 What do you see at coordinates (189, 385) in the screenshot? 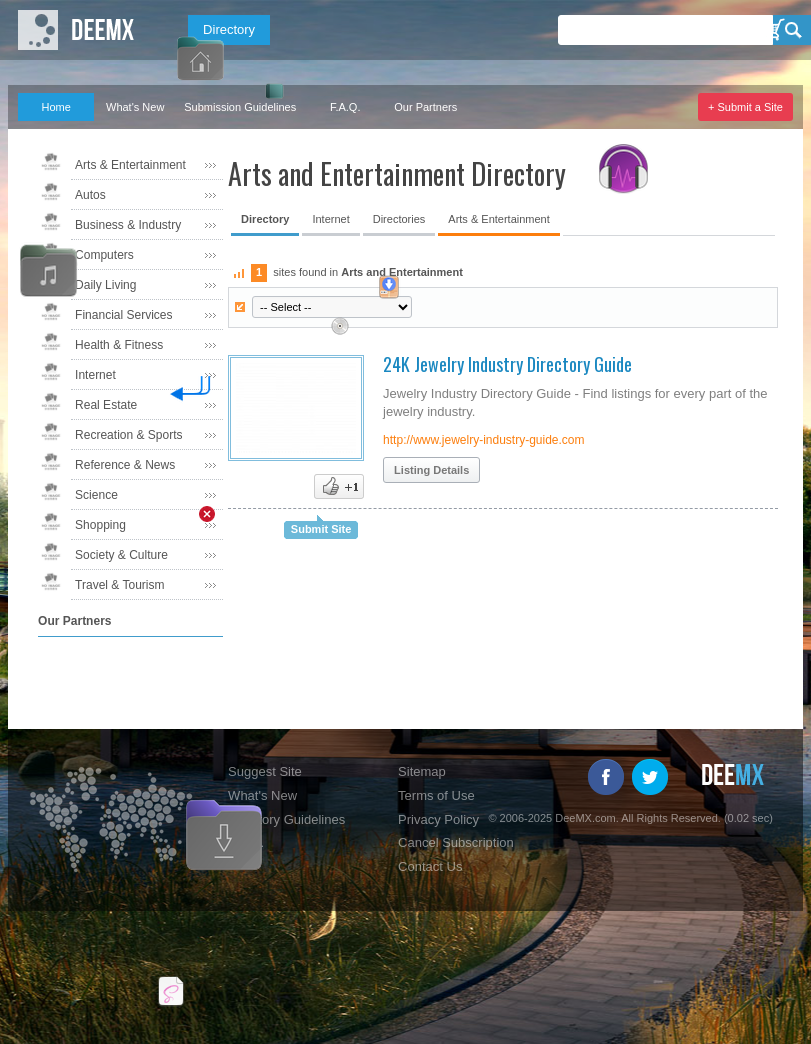
I see `reply to all recipients of an email` at bounding box center [189, 385].